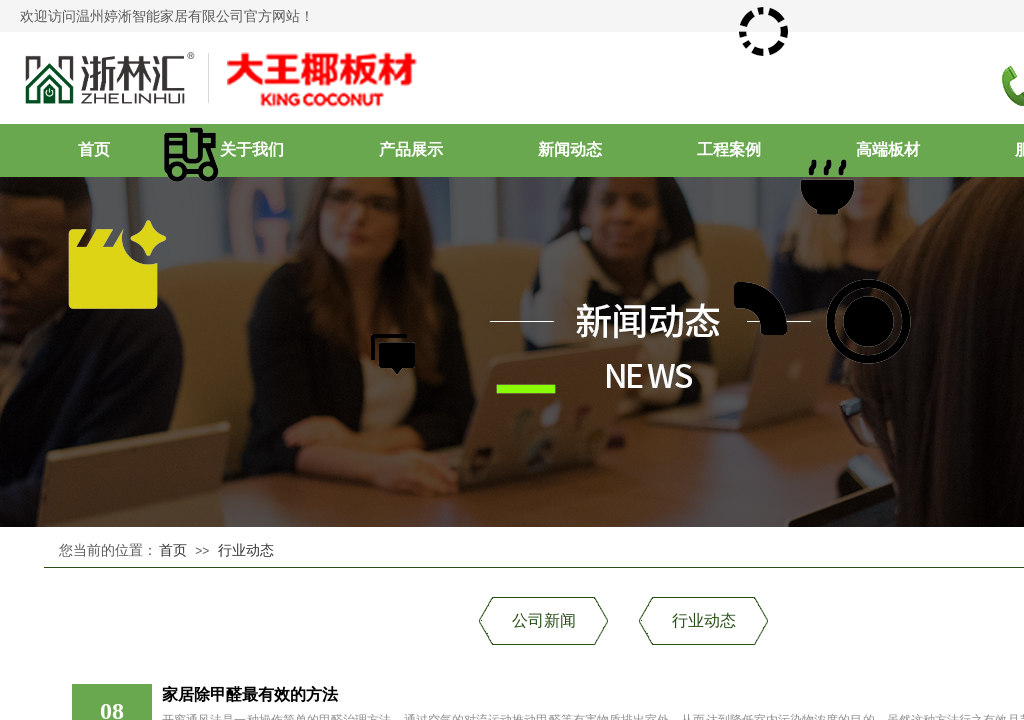 The image size is (1024, 720). I want to click on open spectrum chat app, so click(760, 308).